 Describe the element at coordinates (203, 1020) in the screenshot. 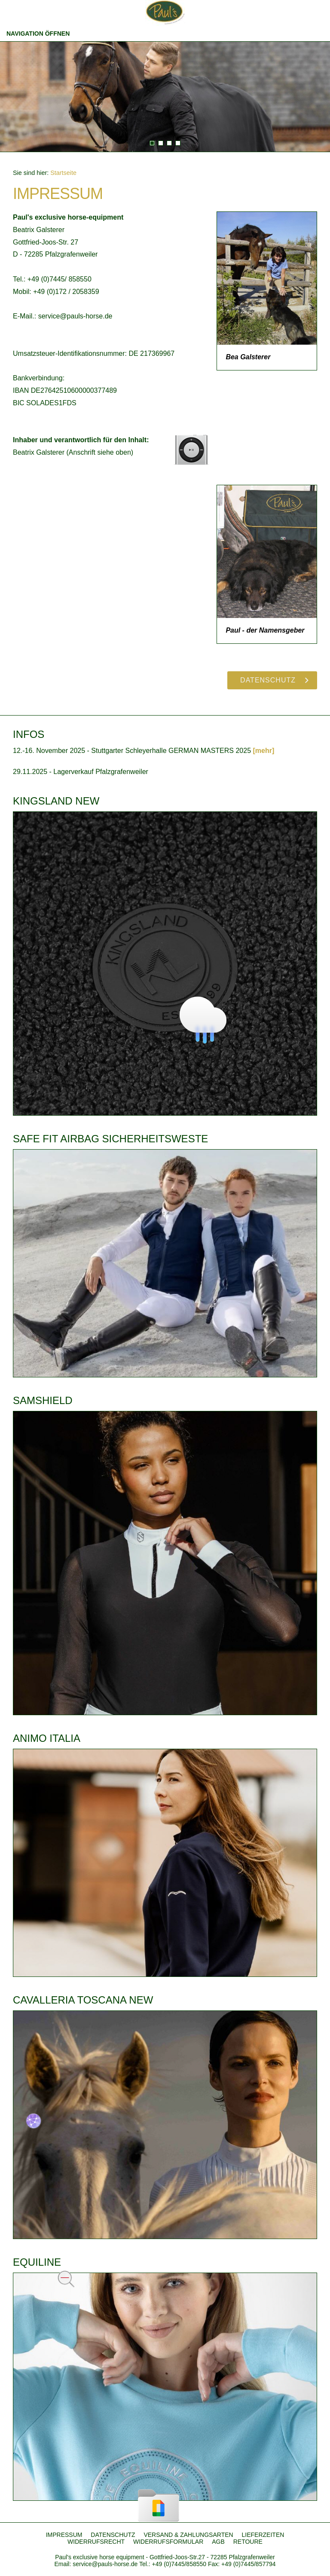

I see `indicates rainy or showery weather conditions` at that location.